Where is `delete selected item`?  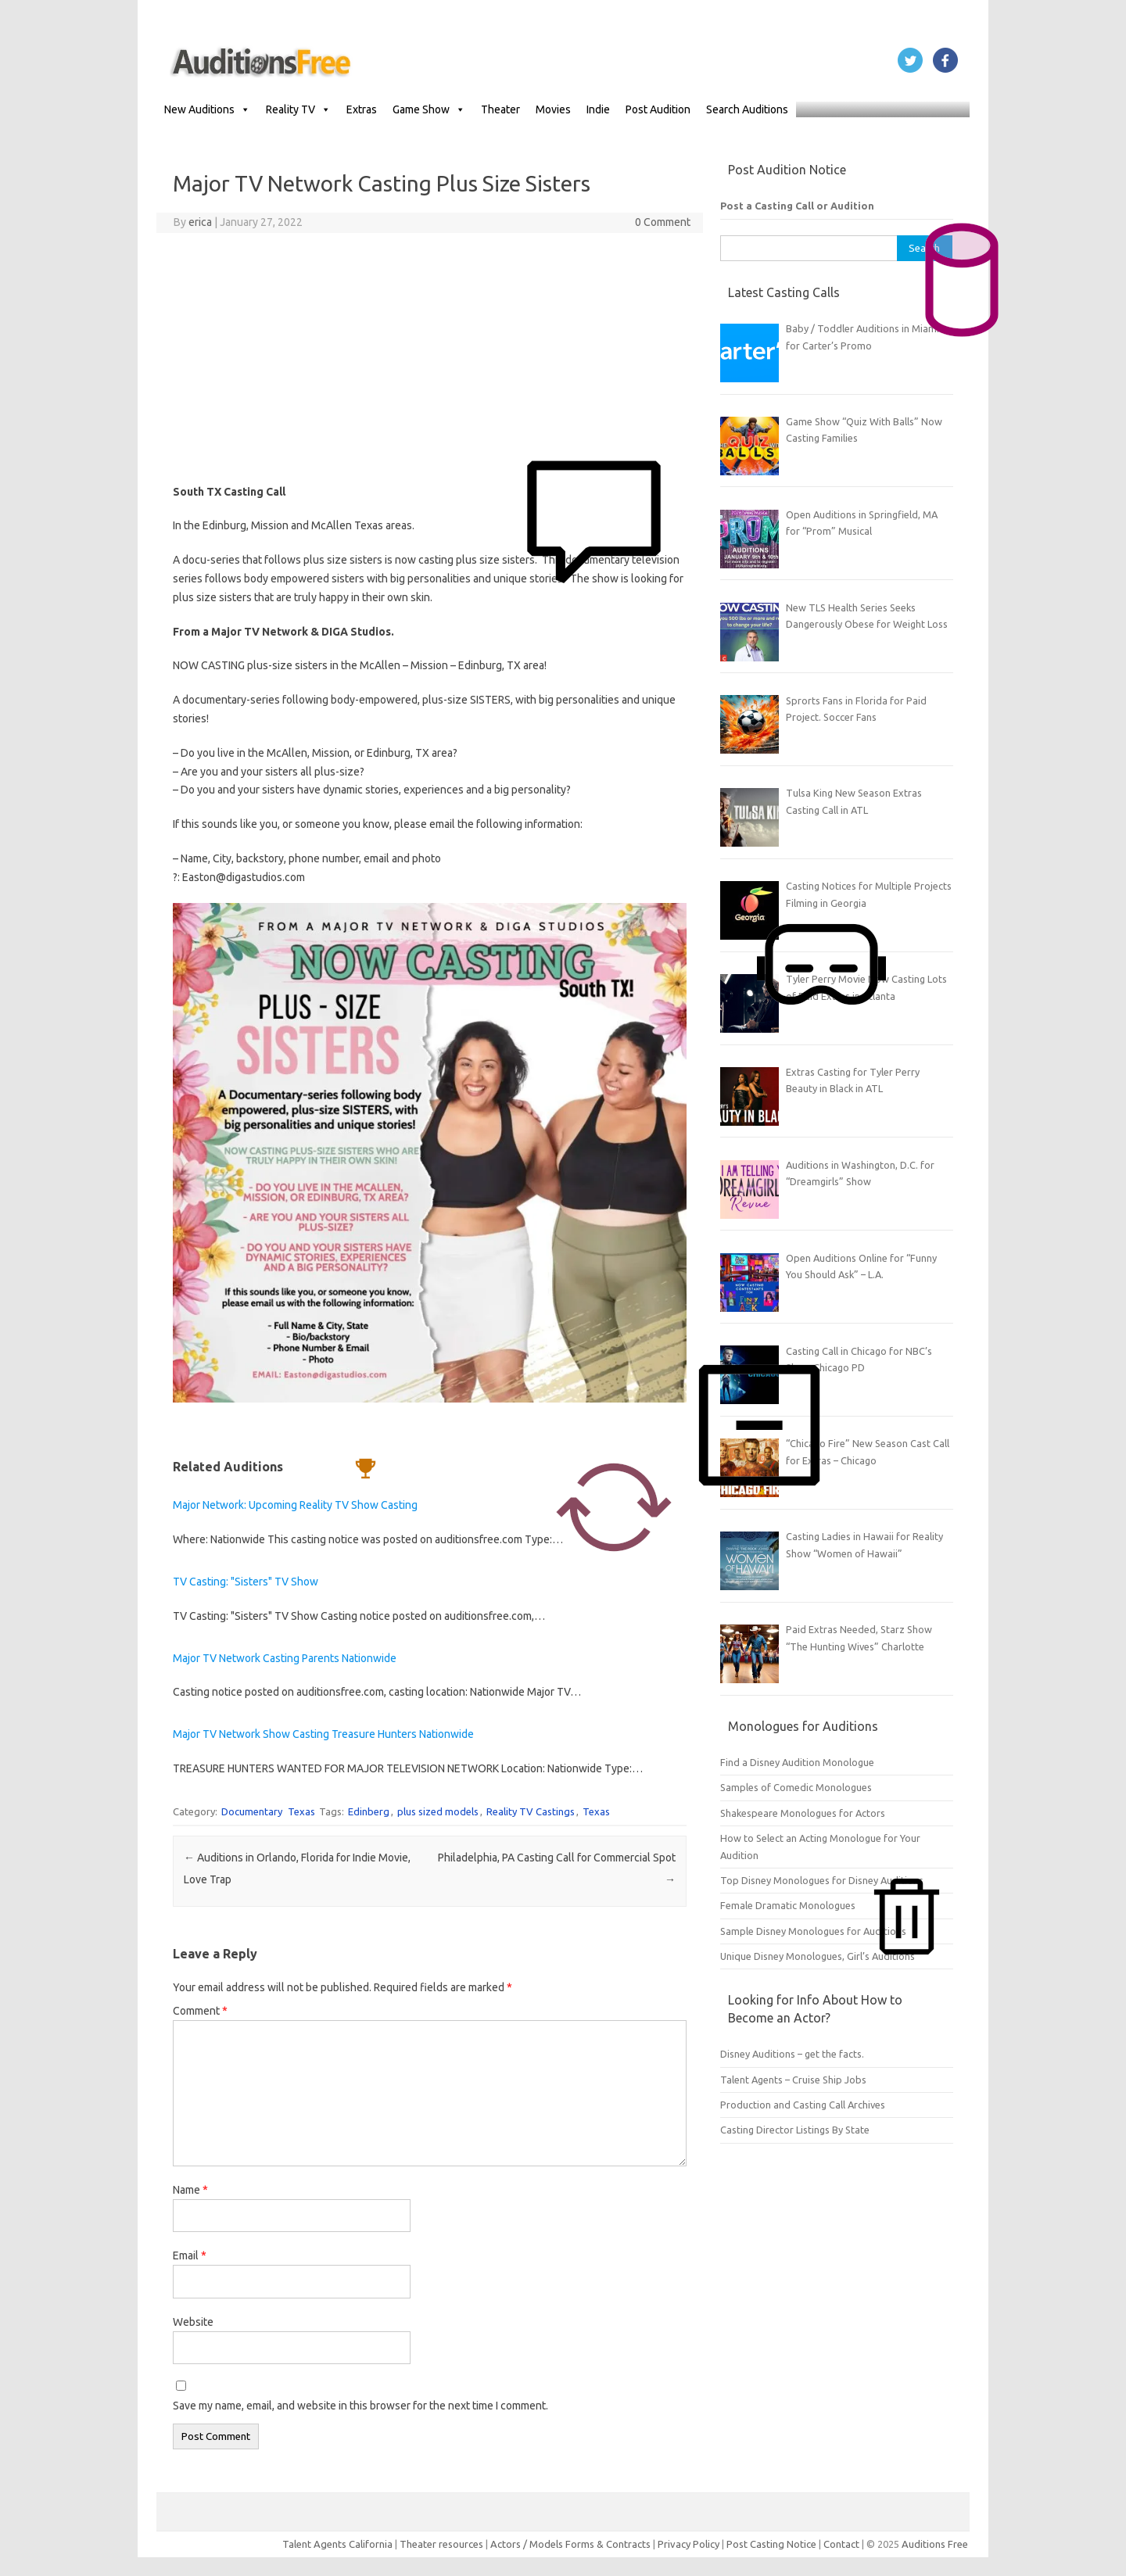
delete selected item is located at coordinates (906, 1916).